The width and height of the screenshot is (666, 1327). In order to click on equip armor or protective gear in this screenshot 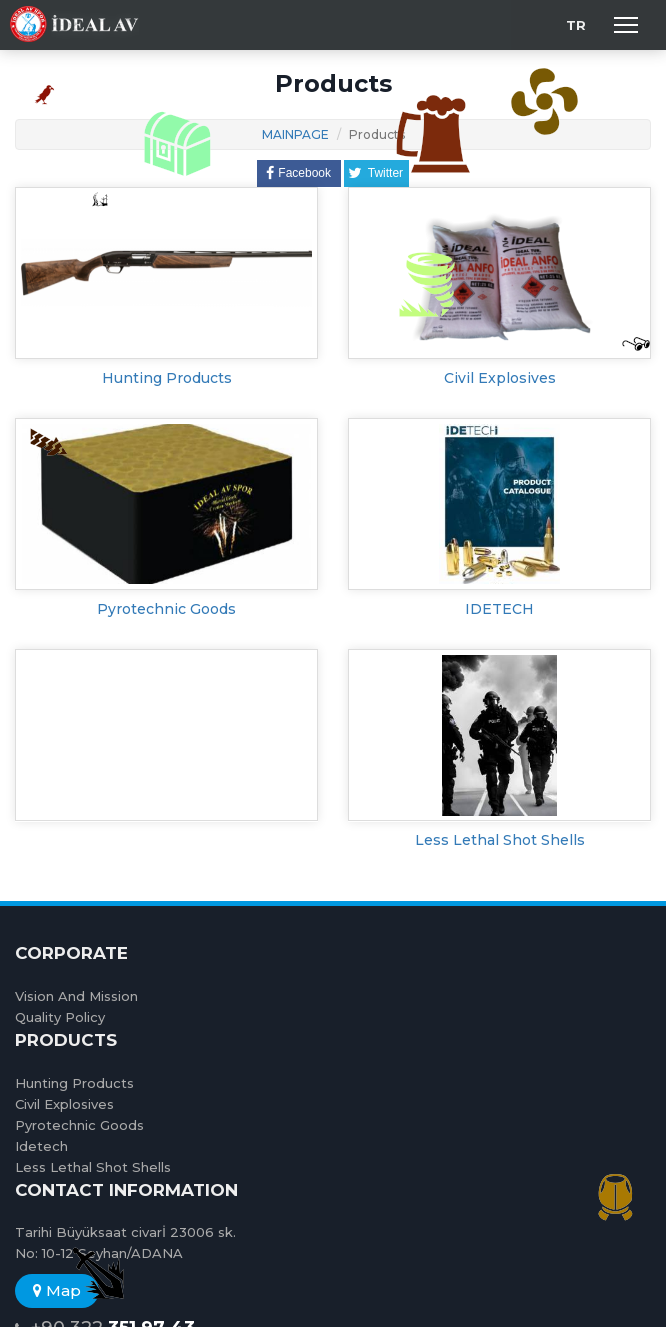, I will do `click(615, 1197)`.